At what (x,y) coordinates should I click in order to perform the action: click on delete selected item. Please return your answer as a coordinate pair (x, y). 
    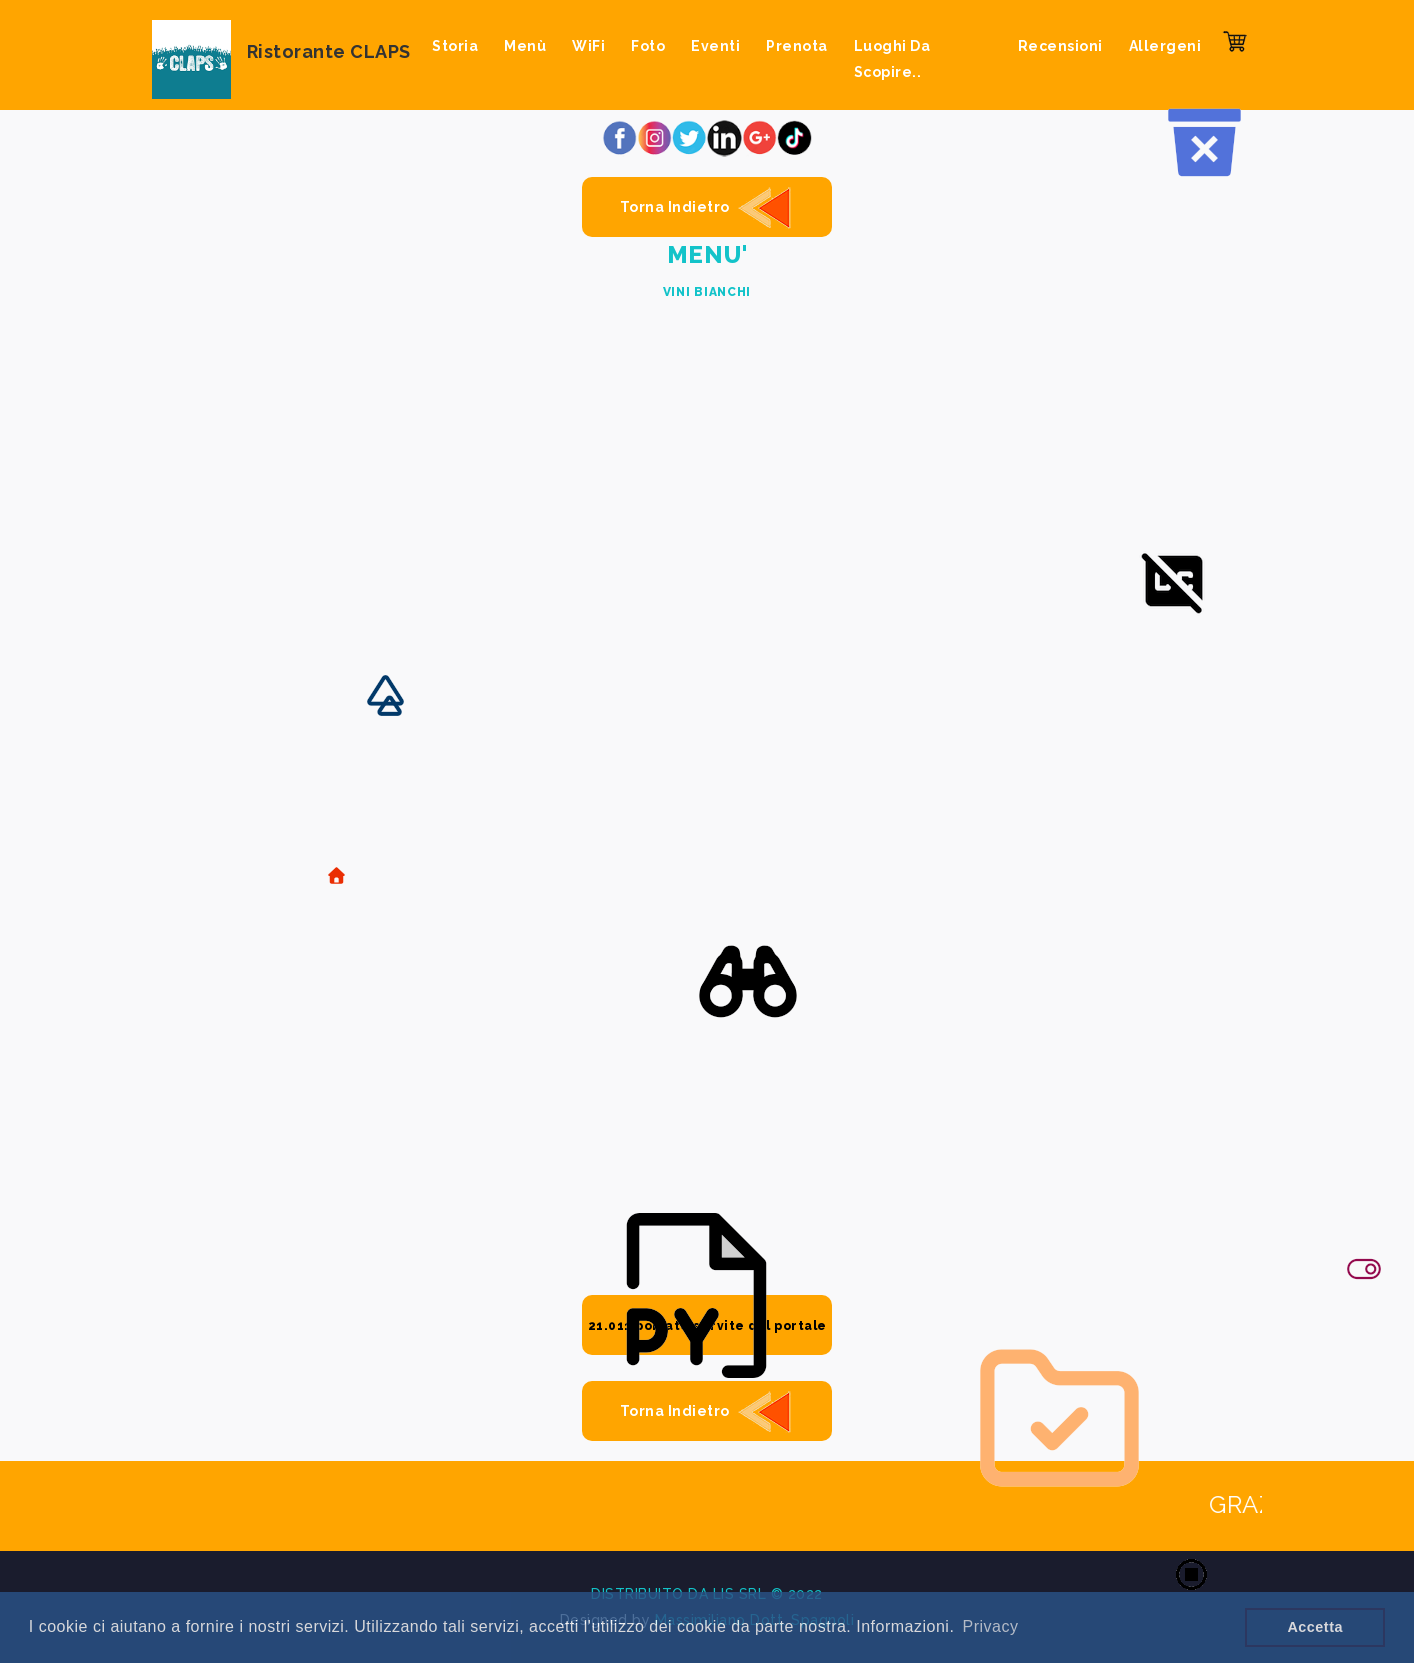
    Looking at the image, I should click on (1204, 142).